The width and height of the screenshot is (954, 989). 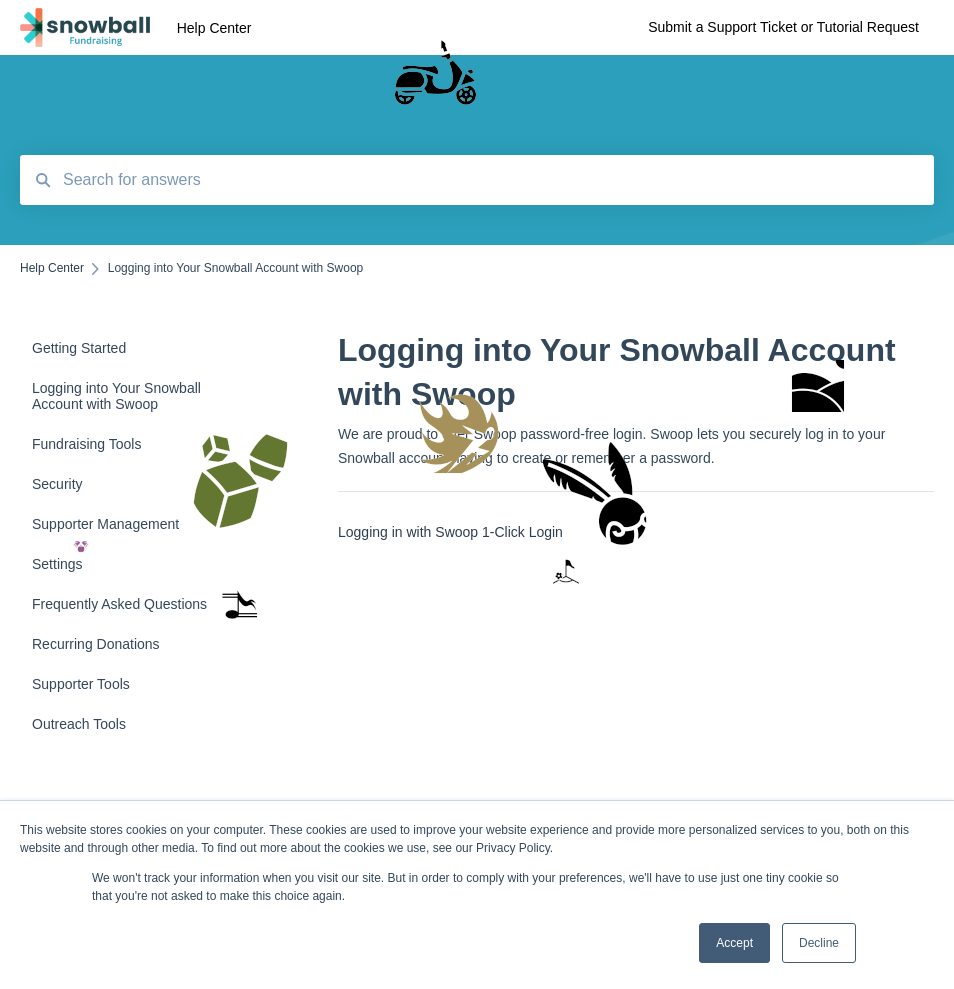 I want to click on indicates a trap or deceptive reward in gameplay, so click(x=81, y=546).